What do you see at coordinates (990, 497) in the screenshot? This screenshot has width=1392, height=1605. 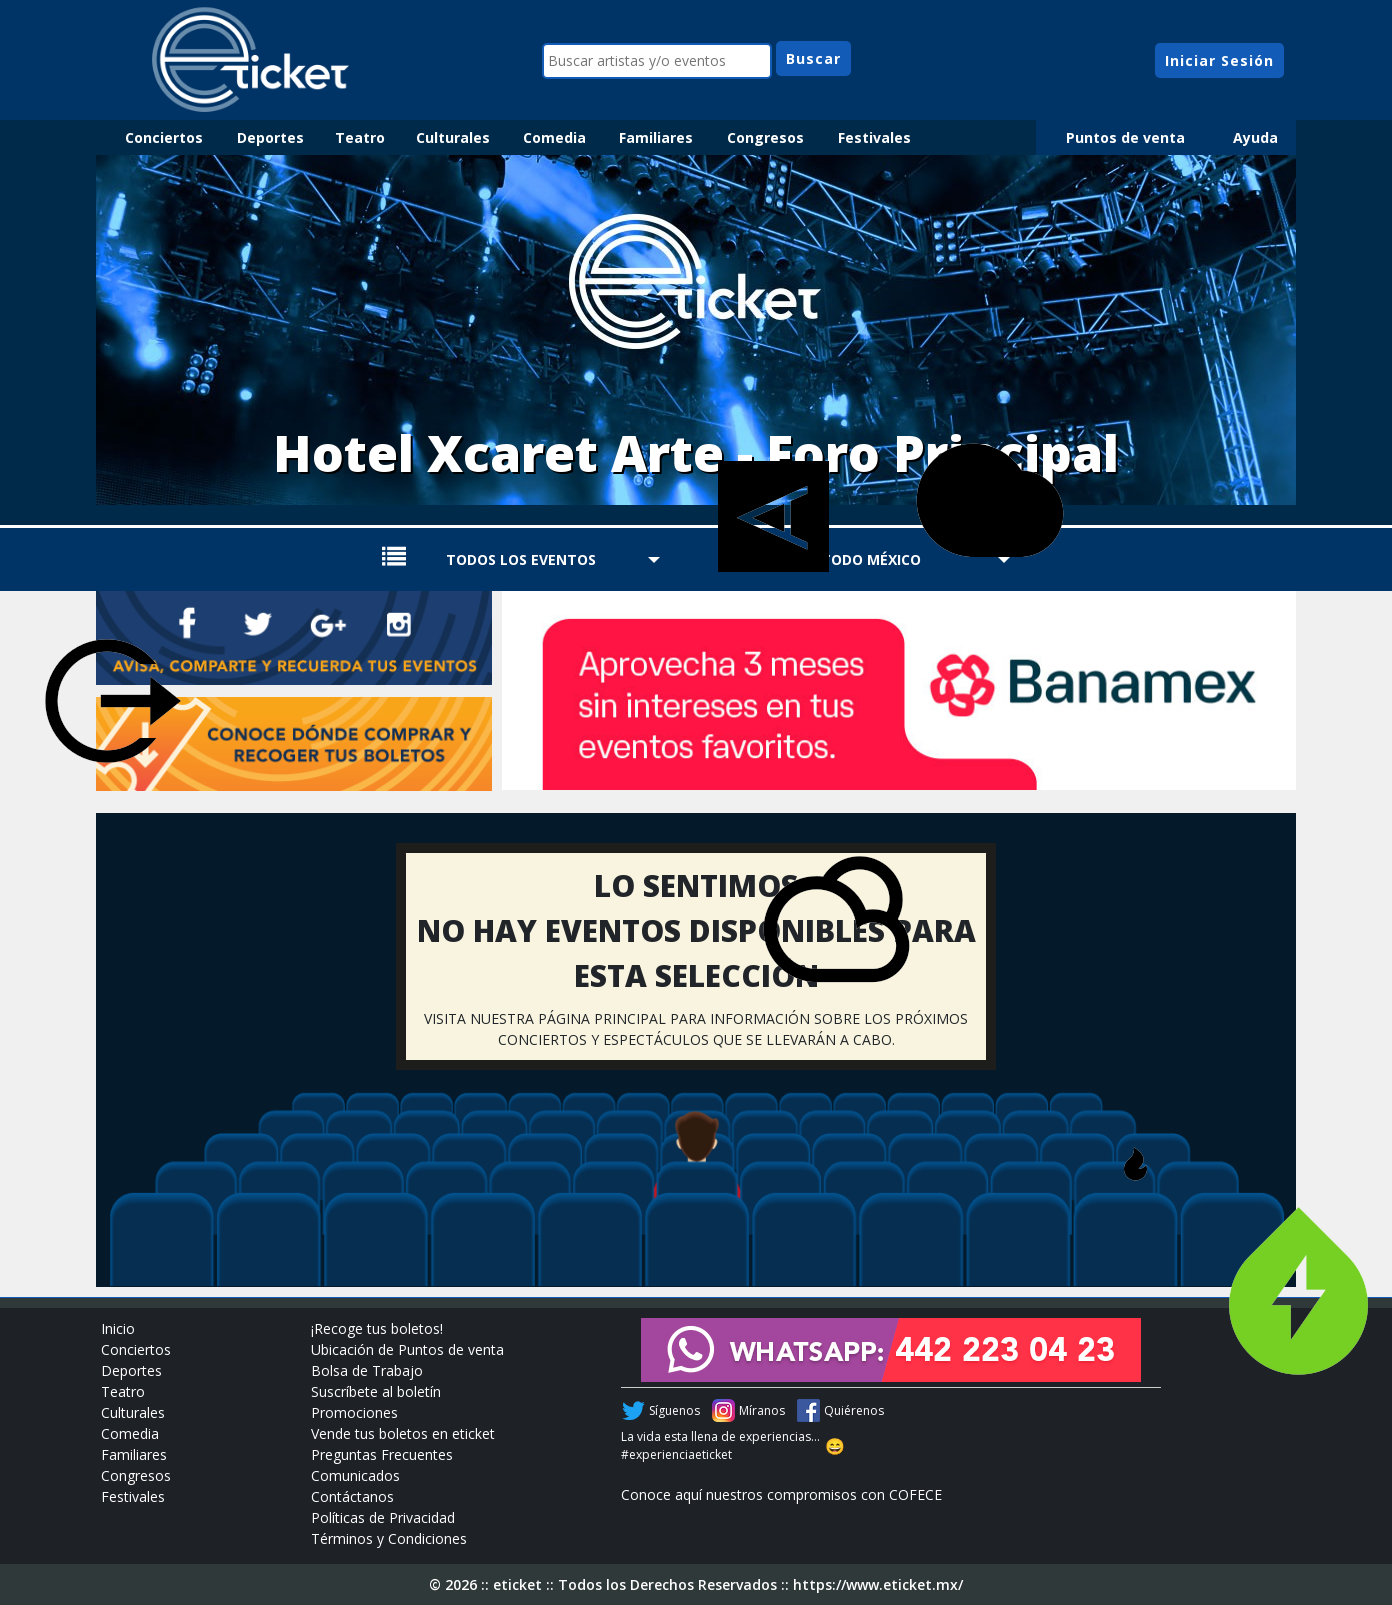 I see `indicates cloudy weather conditions` at bounding box center [990, 497].